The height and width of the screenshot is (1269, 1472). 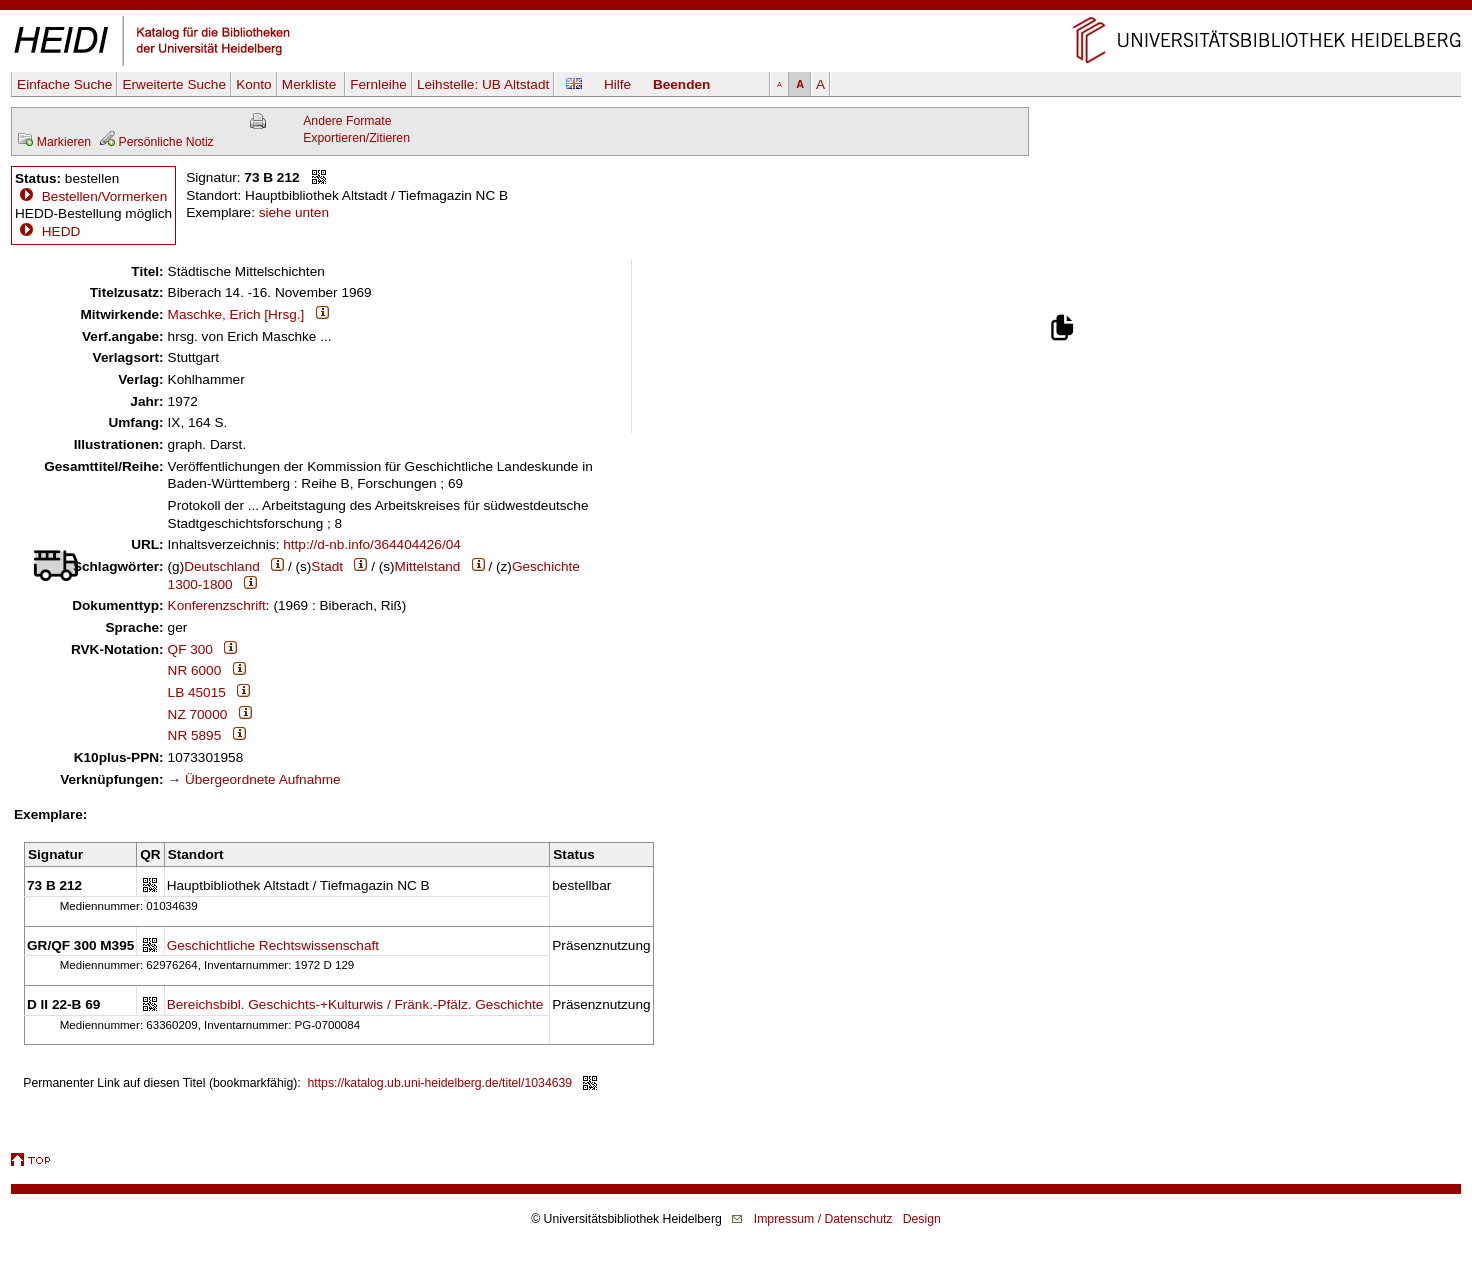 What do you see at coordinates (1061, 327) in the screenshot?
I see `access your files and documents` at bounding box center [1061, 327].